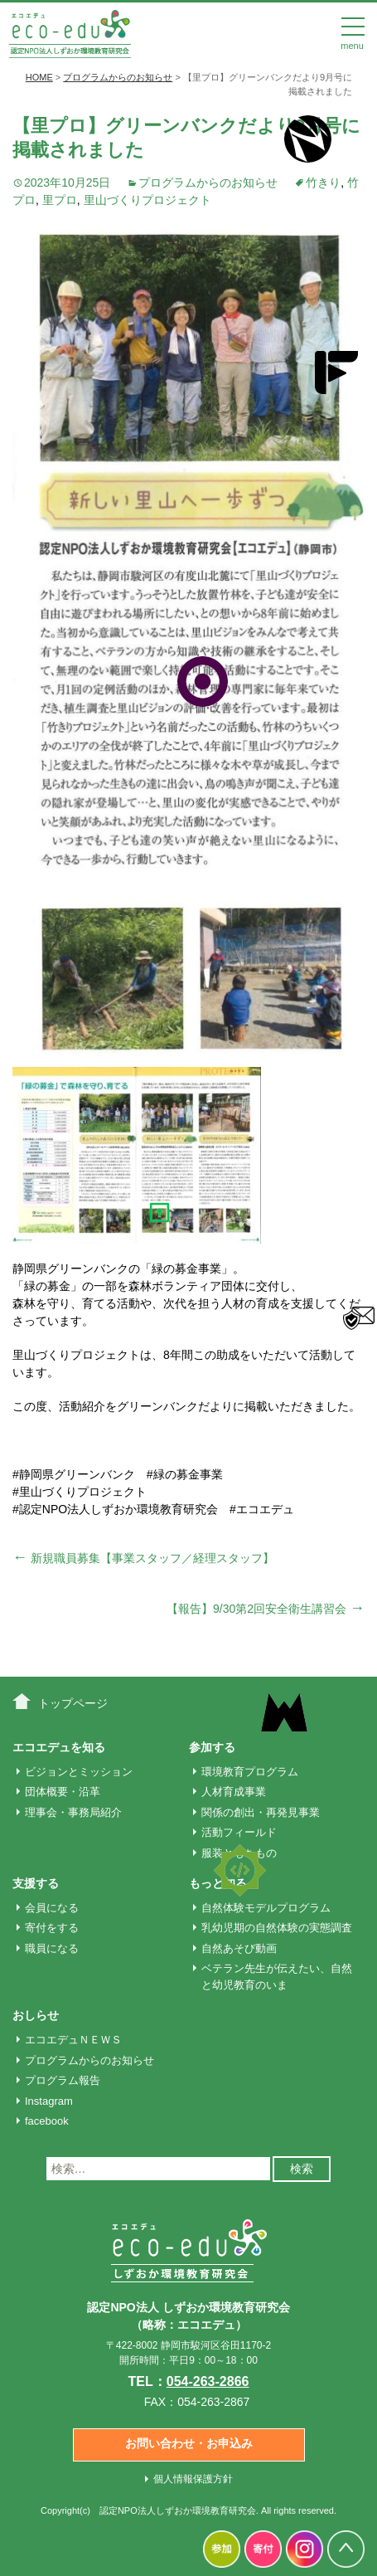 The image size is (377, 2576). Describe the element at coordinates (359, 1318) in the screenshot. I see `access SimpleLogin email alias service` at that location.